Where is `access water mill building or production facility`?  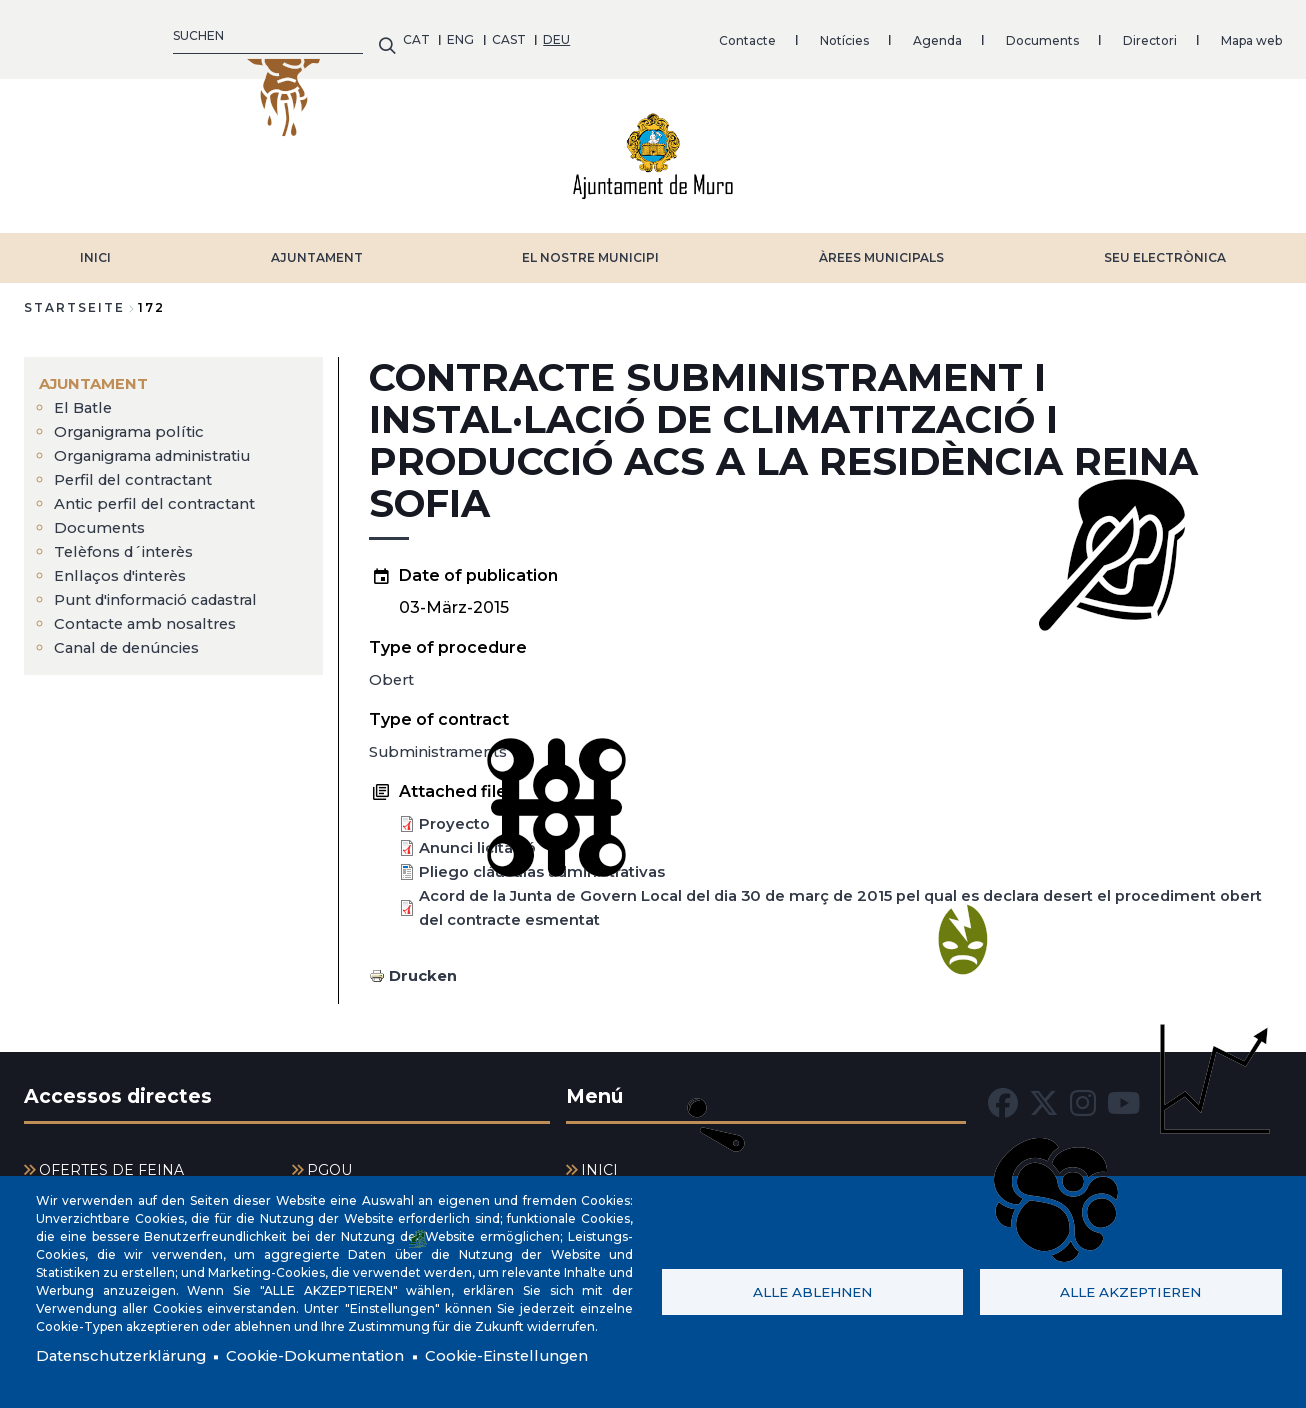 access water mill building or production facility is located at coordinates (418, 1239).